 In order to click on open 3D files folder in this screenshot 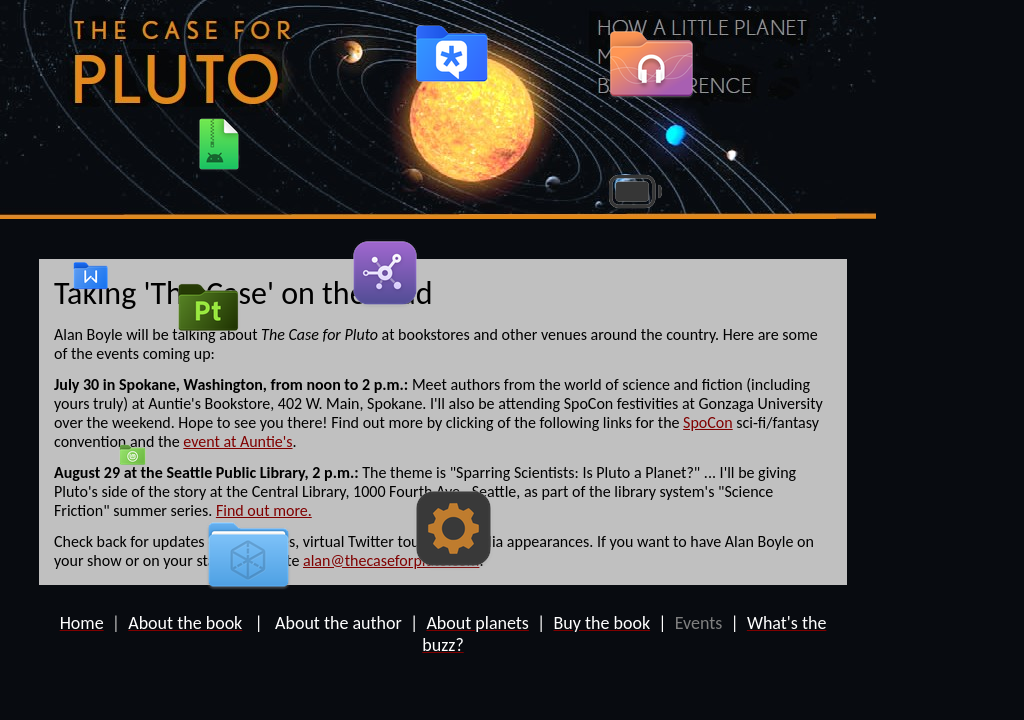, I will do `click(248, 554)`.